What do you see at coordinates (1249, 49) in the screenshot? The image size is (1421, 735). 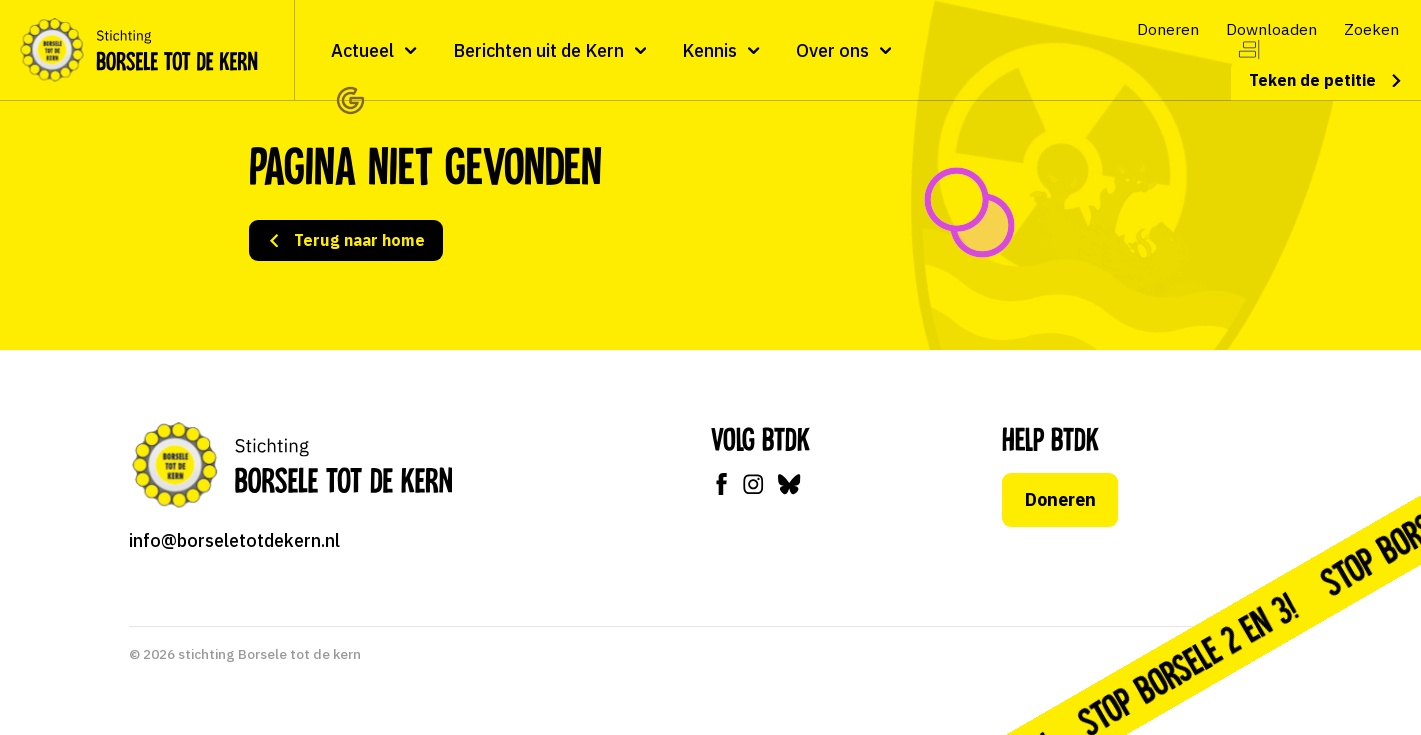 I see `align text to the right` at bounding box center [1249, 49].